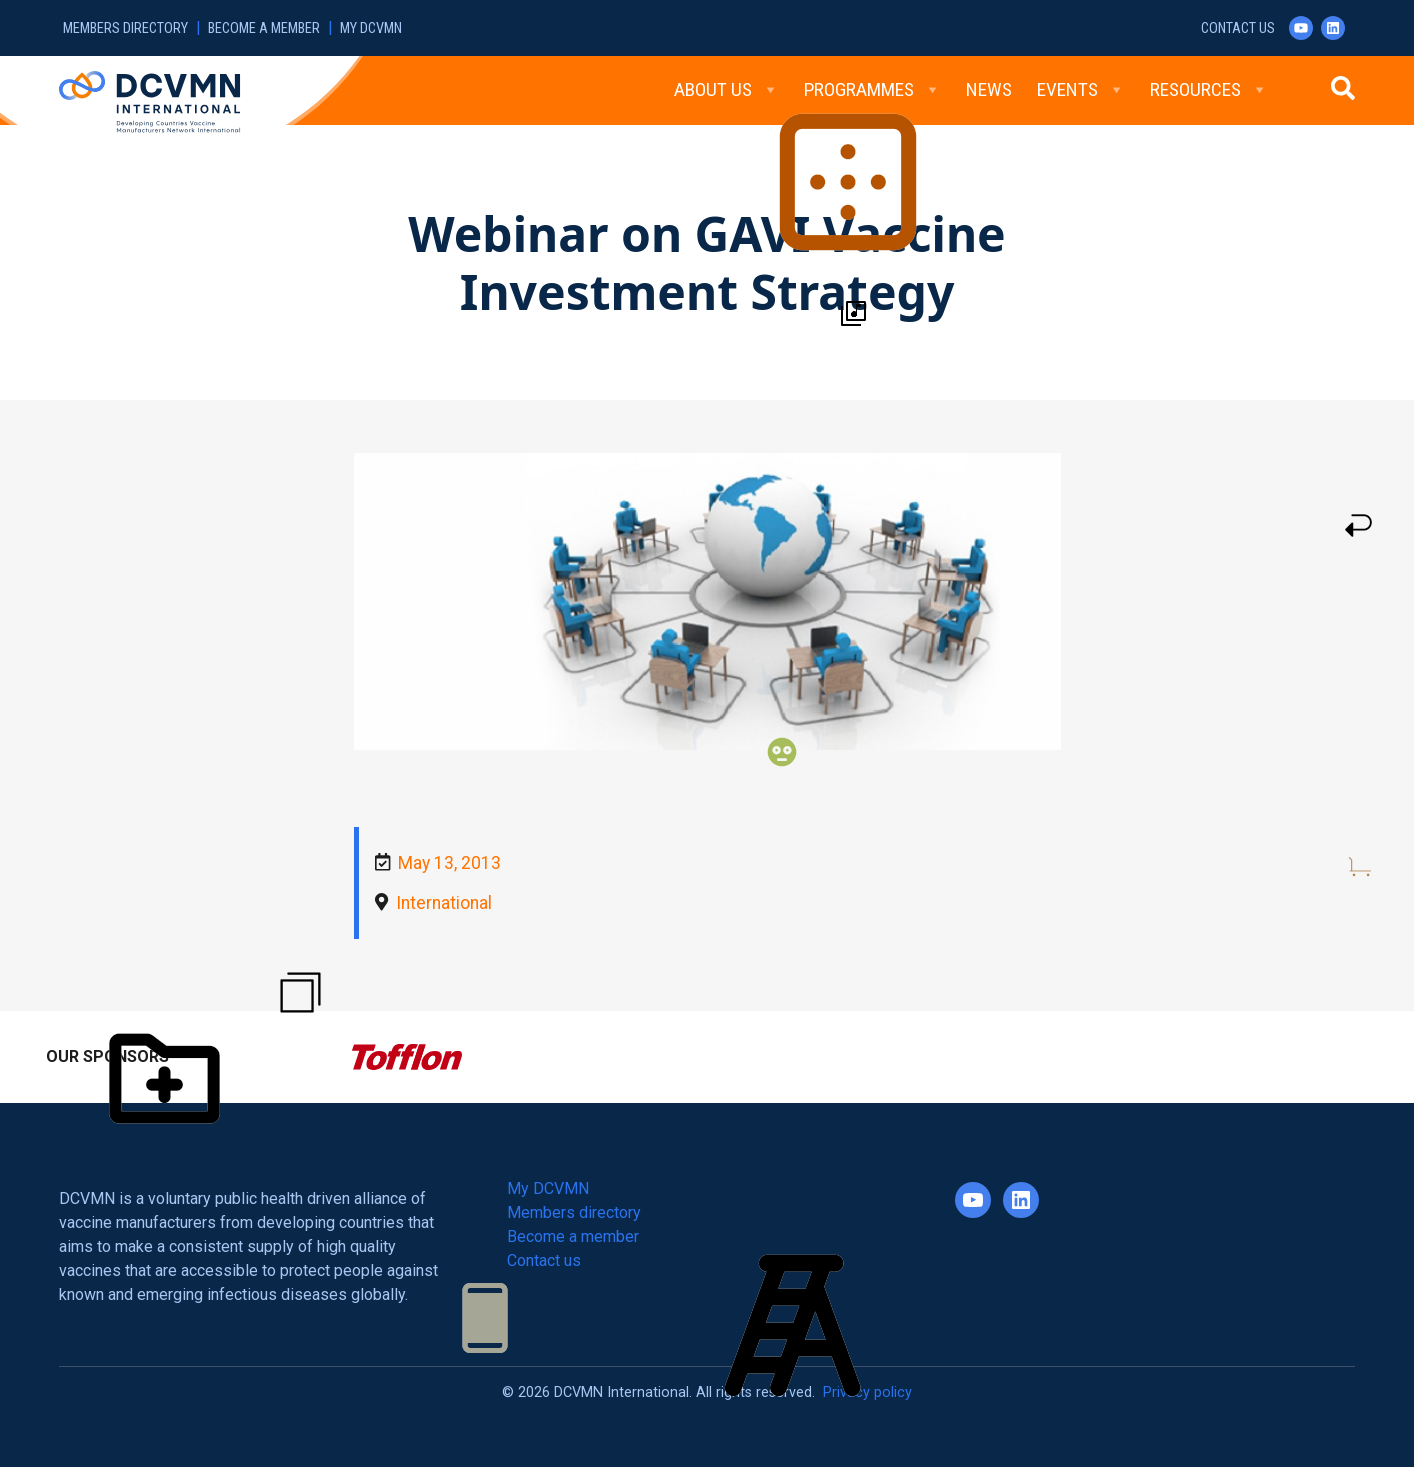  Describe the element at coordinates (795, 1325) in the screenshot. I see `access tools or equipment section` at that location.